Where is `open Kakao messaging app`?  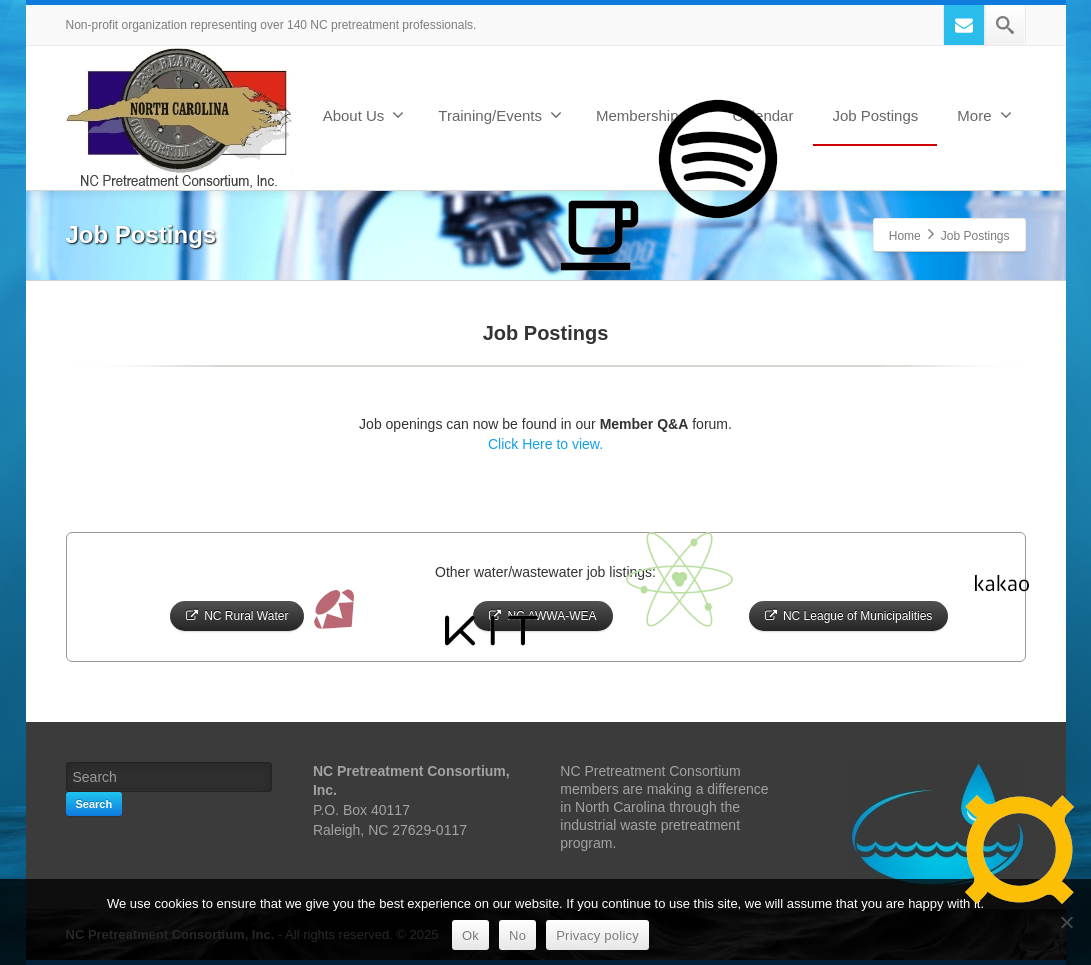 open Kakao messaging app is located at coordinates (1002, 583).